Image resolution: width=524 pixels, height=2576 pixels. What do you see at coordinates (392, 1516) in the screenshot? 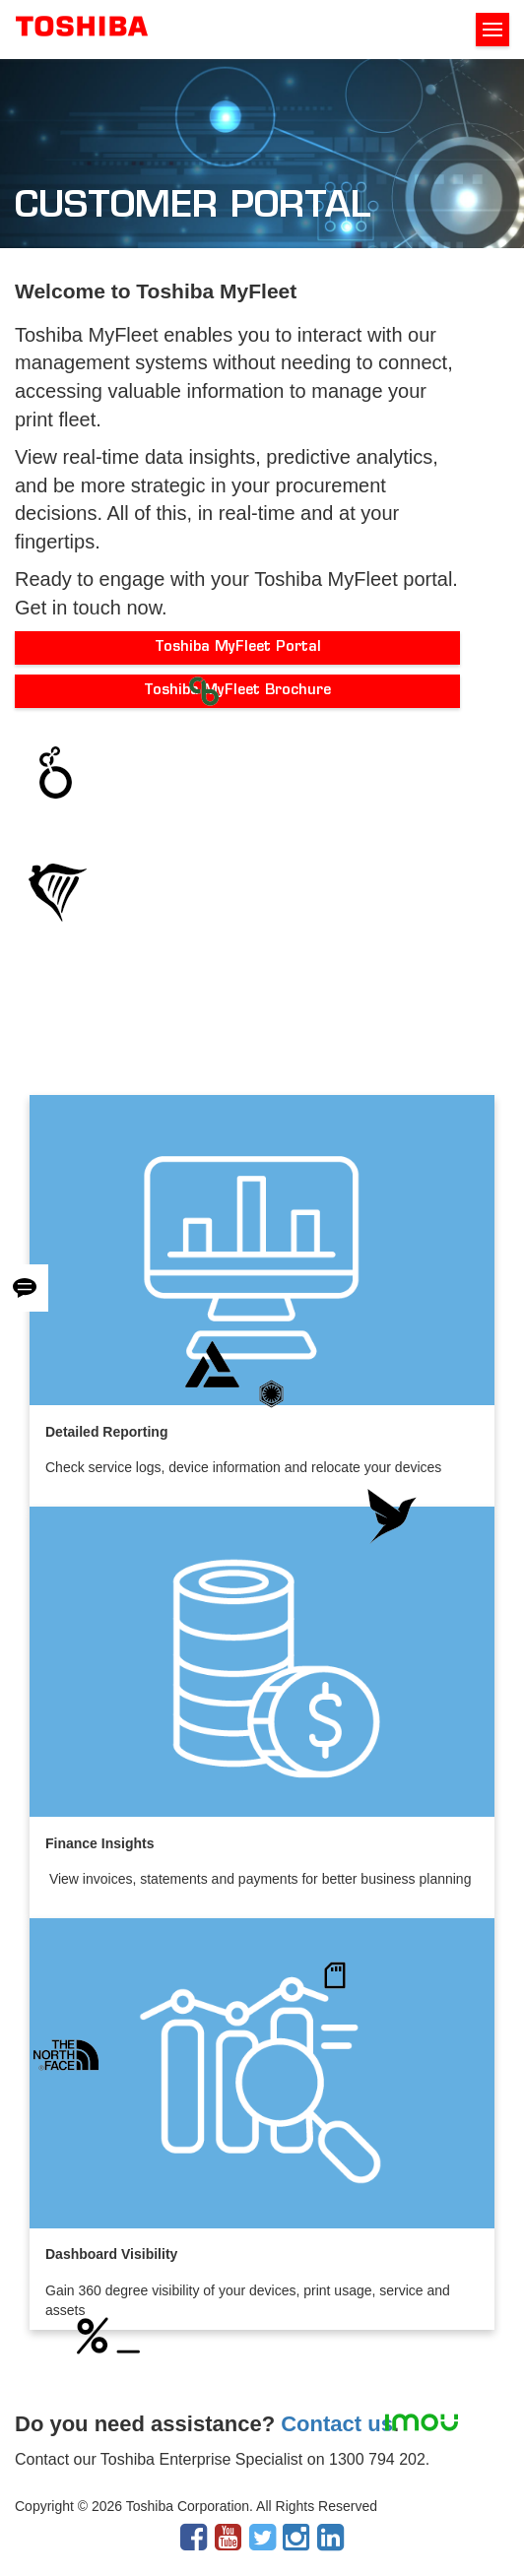
I see `fauna database service logo` at bounding box center [392, 1516].